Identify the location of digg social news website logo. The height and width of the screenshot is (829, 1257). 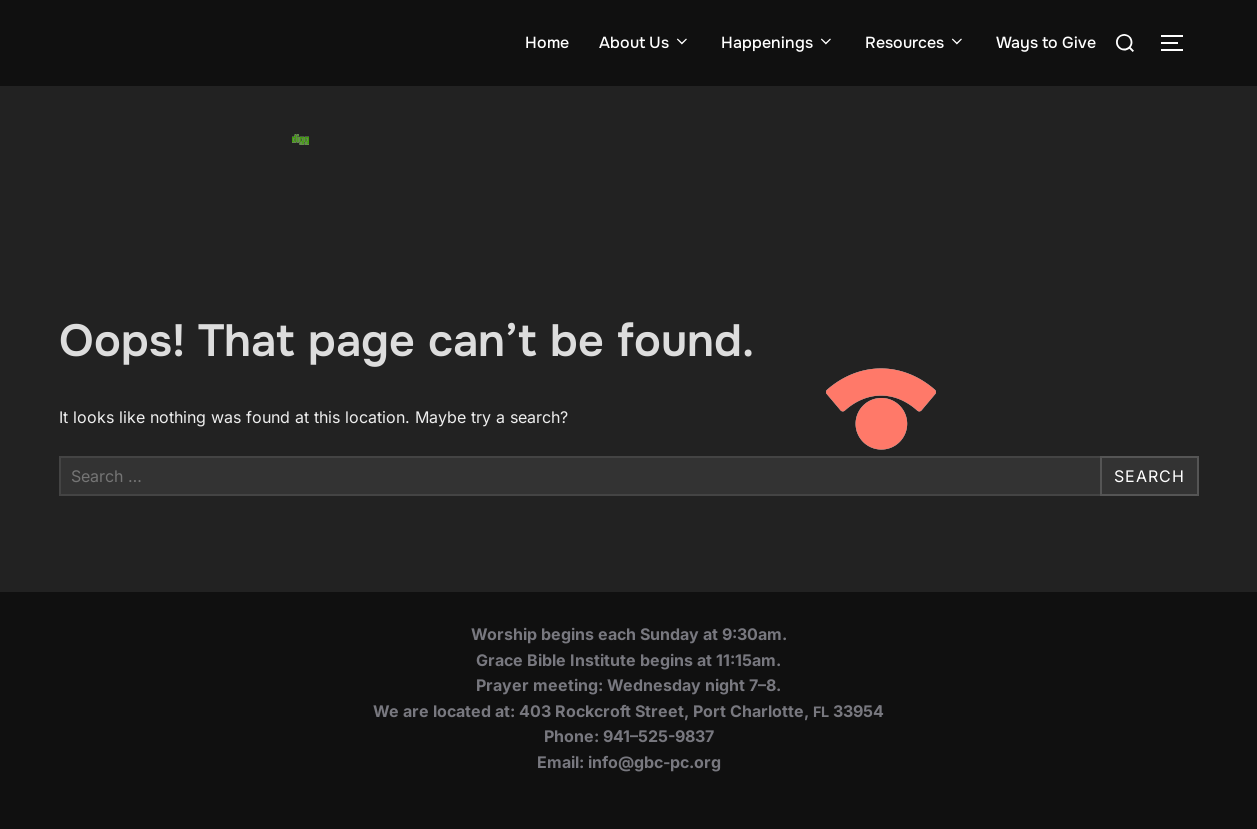
(300, 139).